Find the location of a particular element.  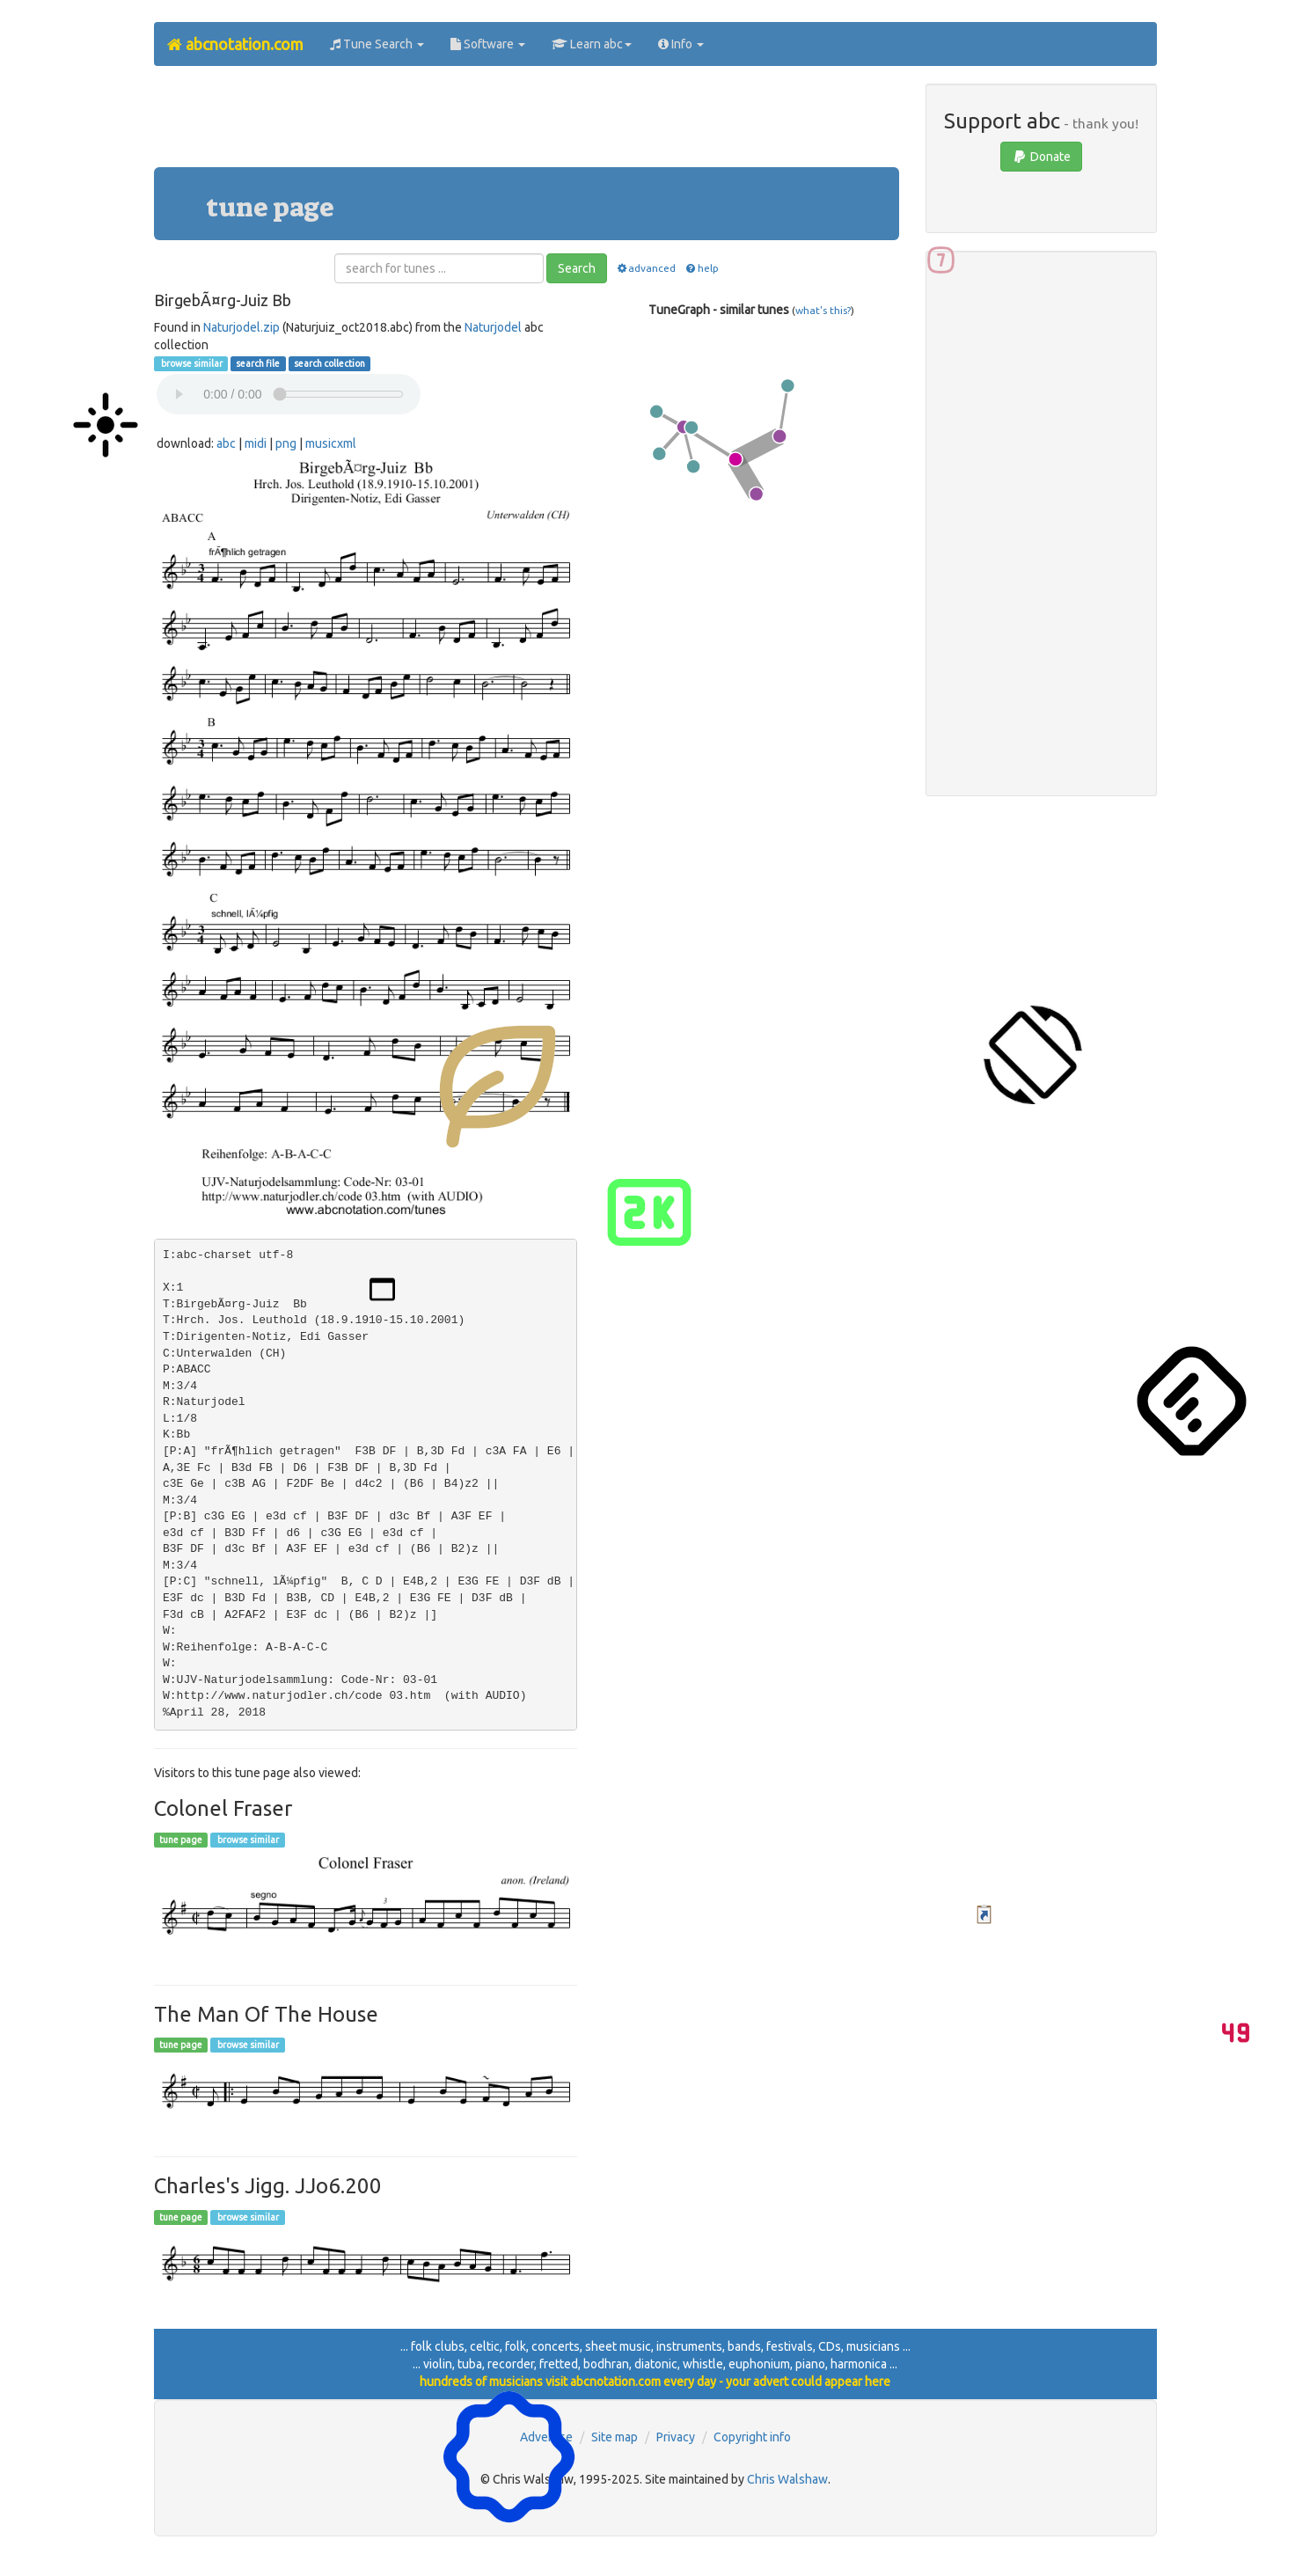

open a new window is located at coordinates (382, 1289).